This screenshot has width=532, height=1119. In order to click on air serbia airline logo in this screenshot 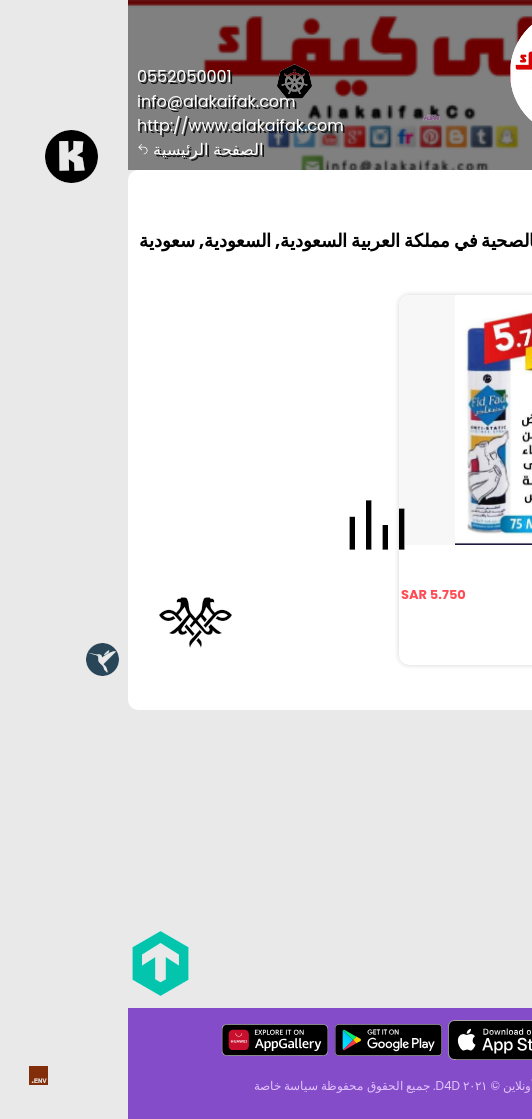, I will do `click(195, 622)`.